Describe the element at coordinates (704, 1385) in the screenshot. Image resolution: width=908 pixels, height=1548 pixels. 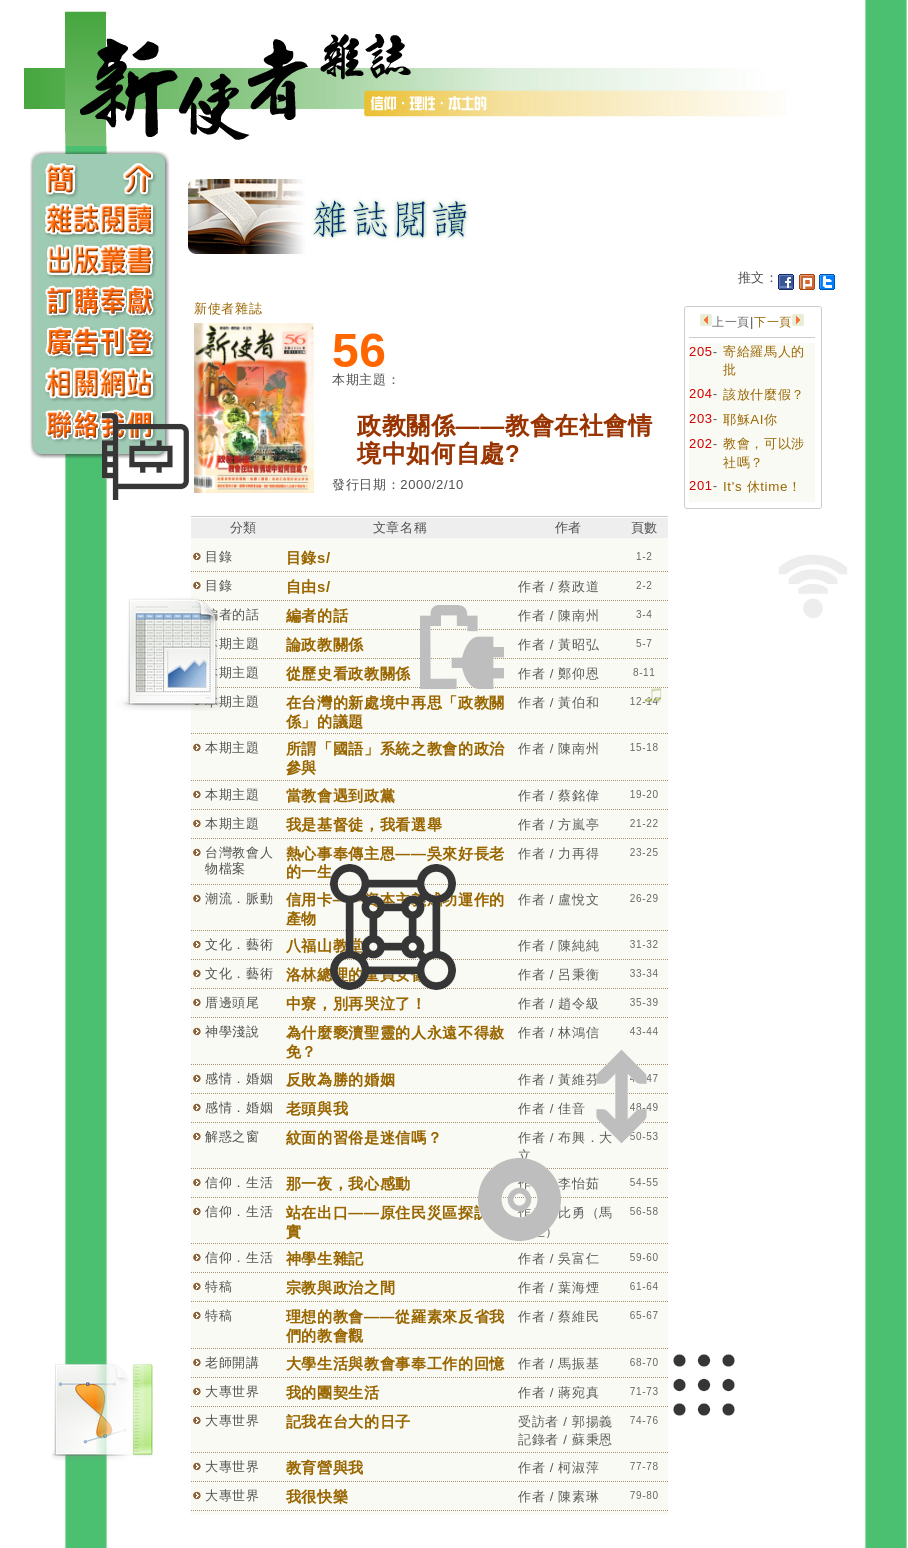
I see `view all applications` at that location.